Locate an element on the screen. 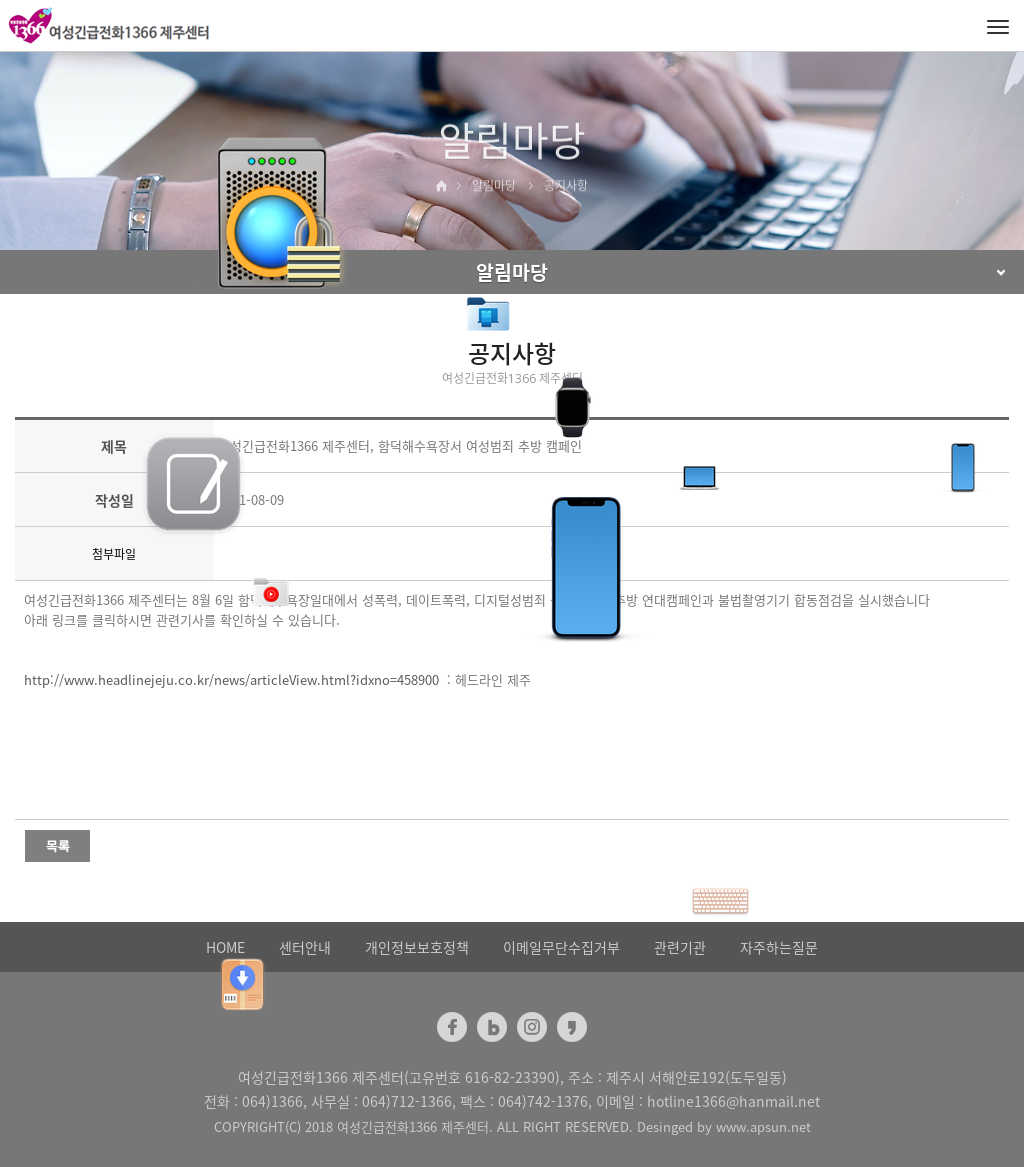 Image resolution: width=1024 pixels, height=1167 pixels. open composer preferences is located at coordinates (193, 485).